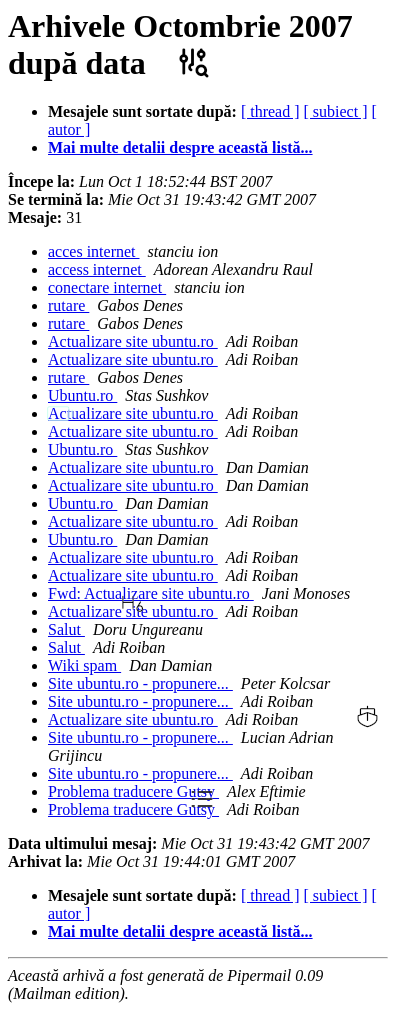 This screenshot has width=396, height=1011. What do you see at coordinates (131, 603) in the screenshot?
I see `format text as heading level 6` at bounding box center [131, 603].